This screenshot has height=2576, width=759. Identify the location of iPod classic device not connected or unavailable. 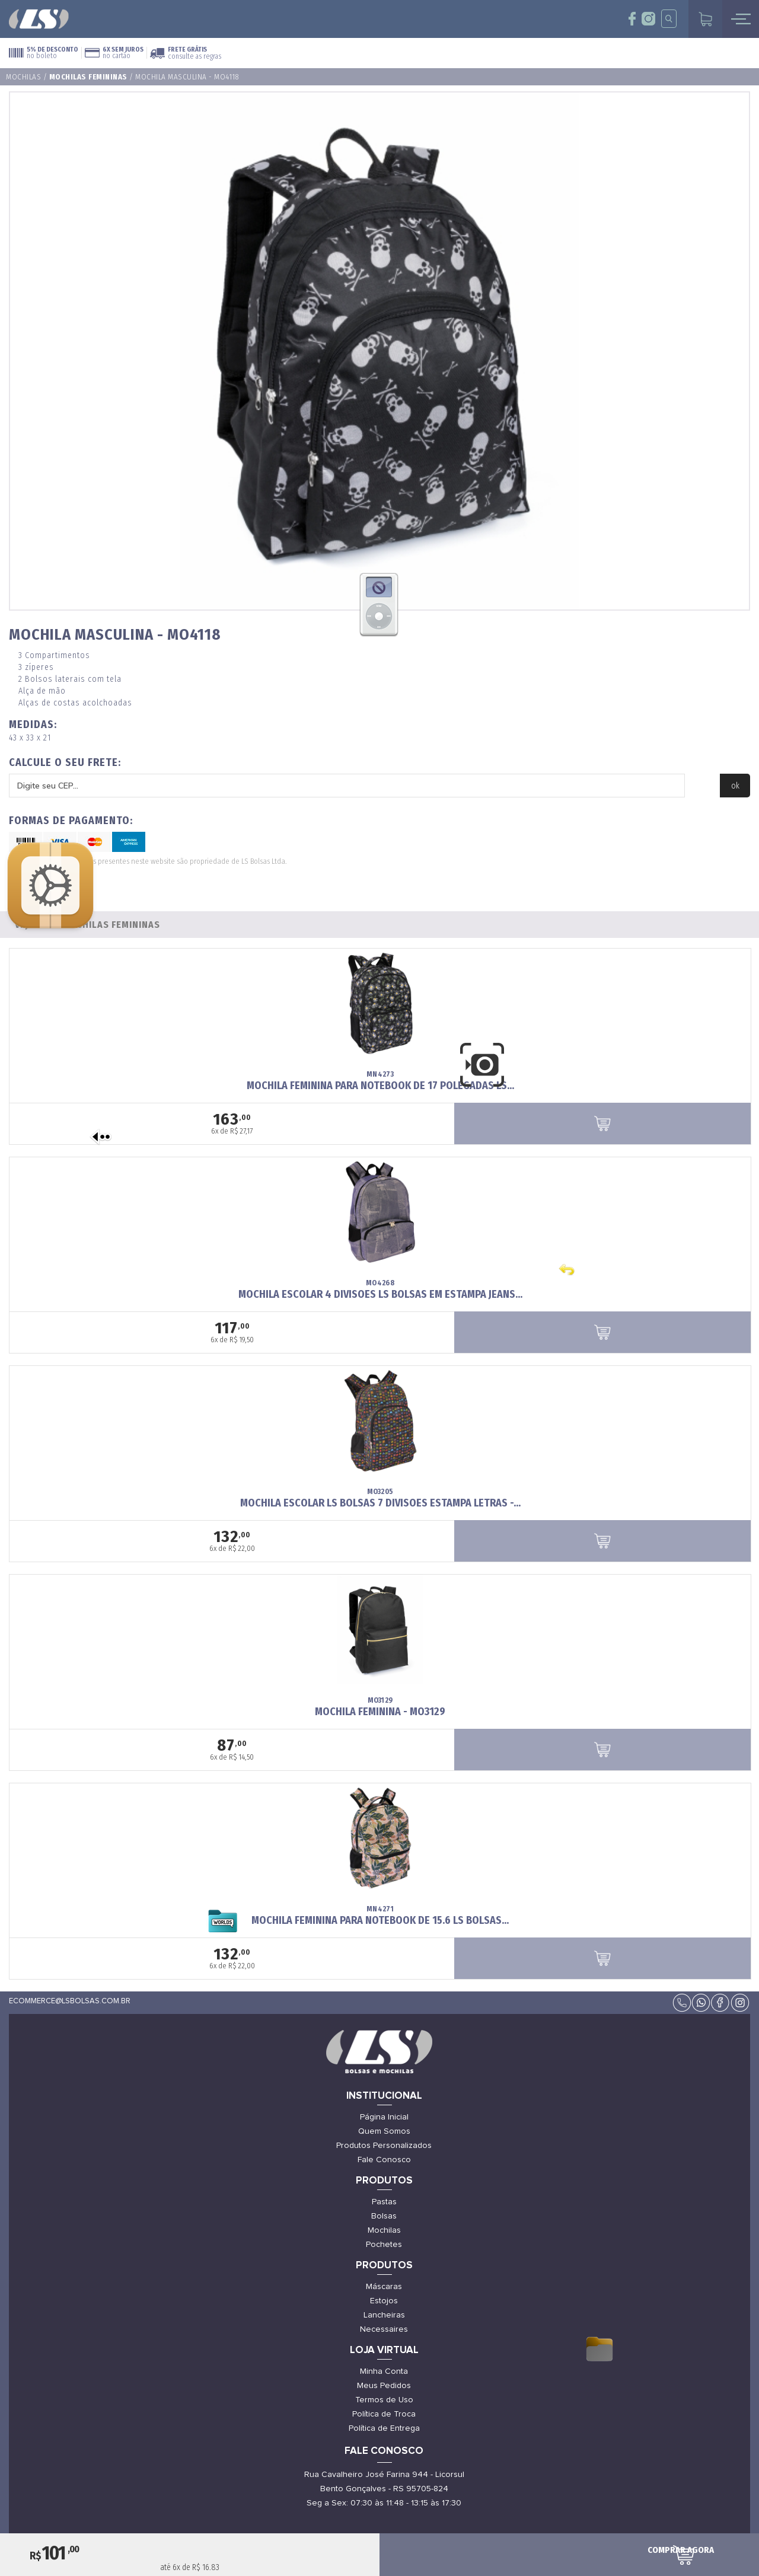
(379, 605).